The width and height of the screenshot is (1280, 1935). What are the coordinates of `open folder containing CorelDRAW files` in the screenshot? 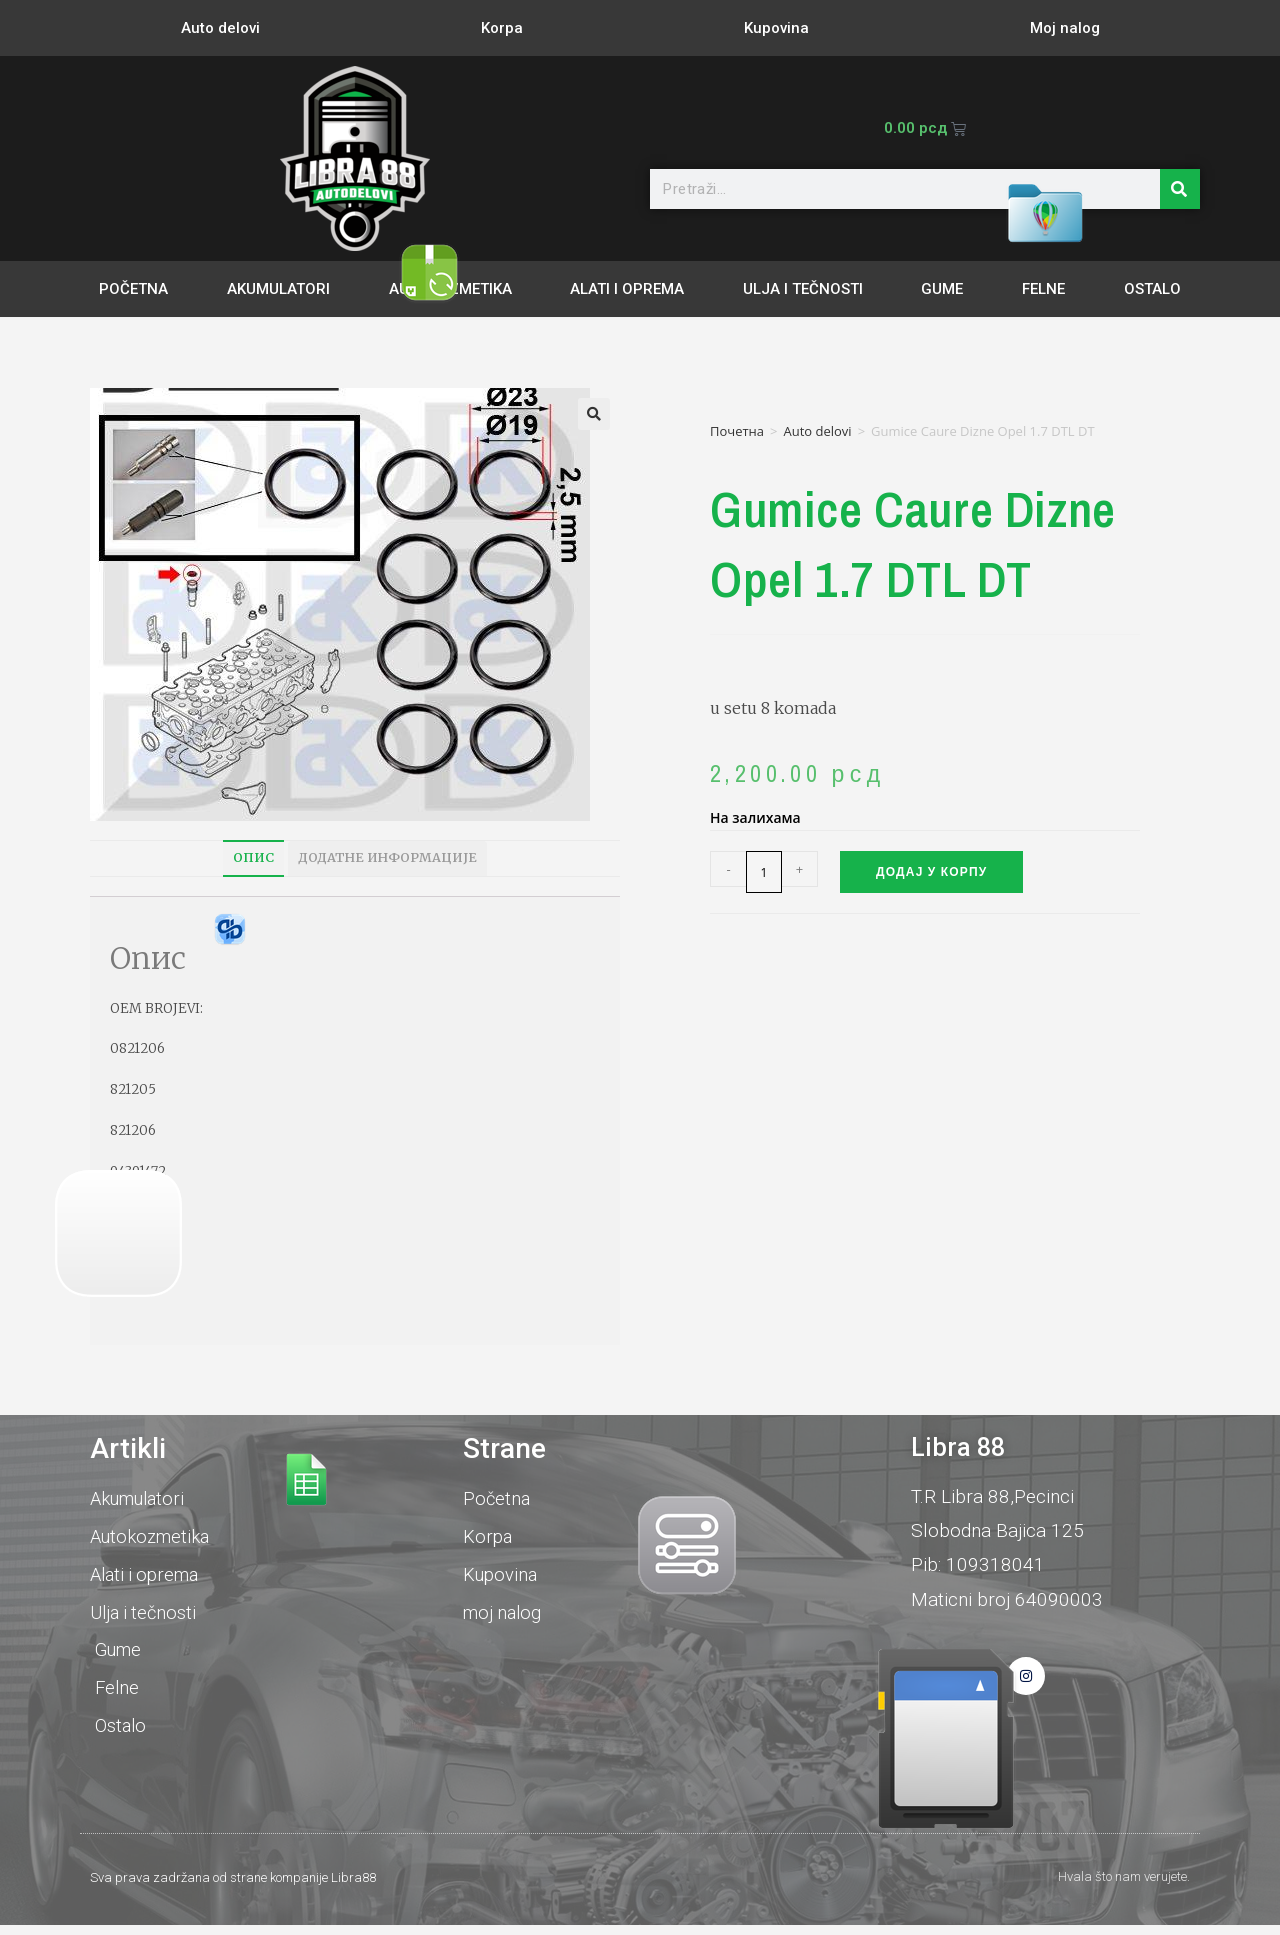 It's located at (1045, 215).